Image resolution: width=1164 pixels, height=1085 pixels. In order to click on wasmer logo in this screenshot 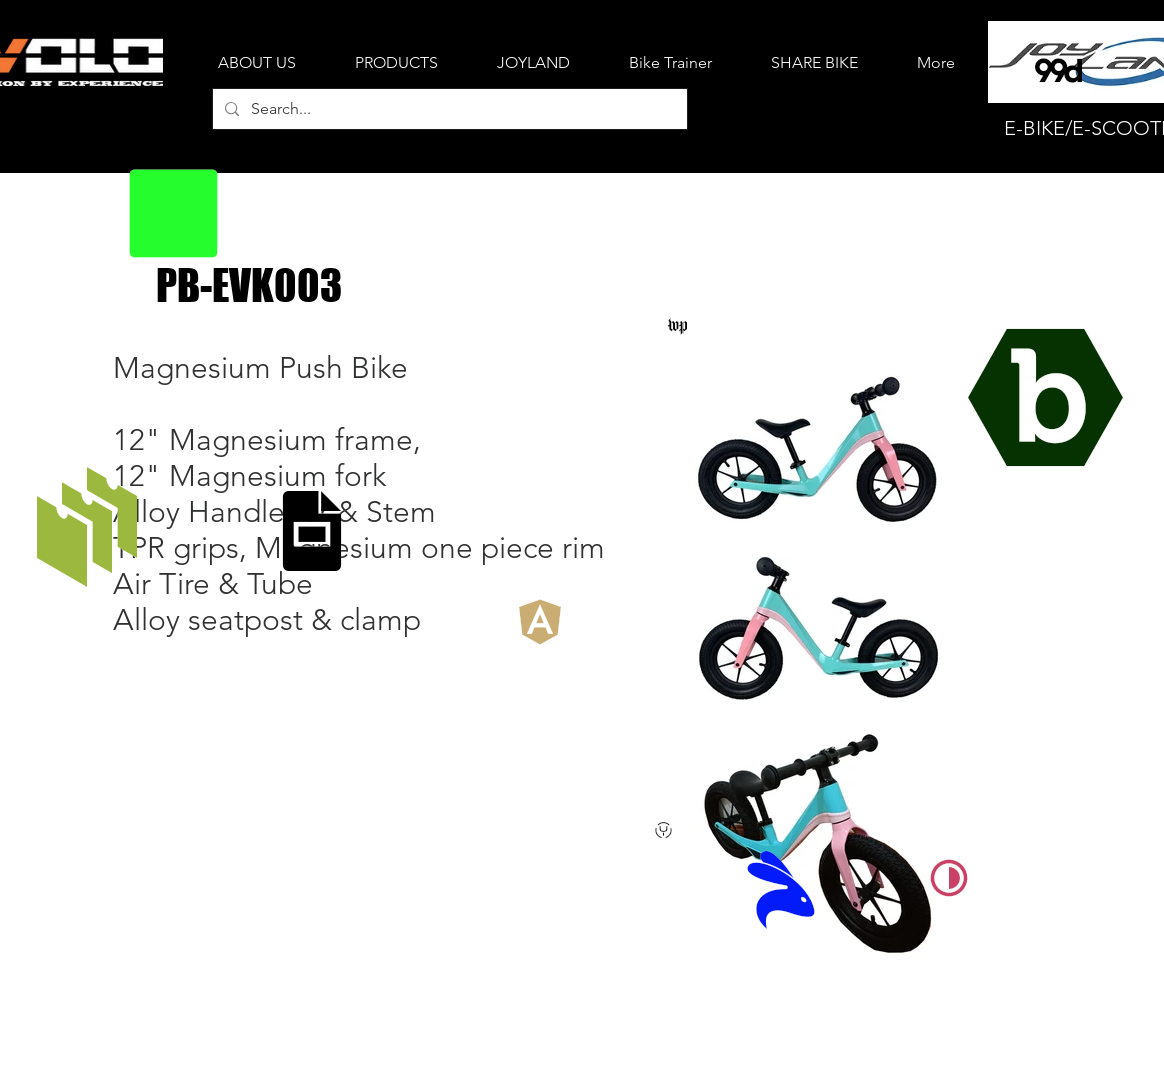, I will do `click(87, 527)`.